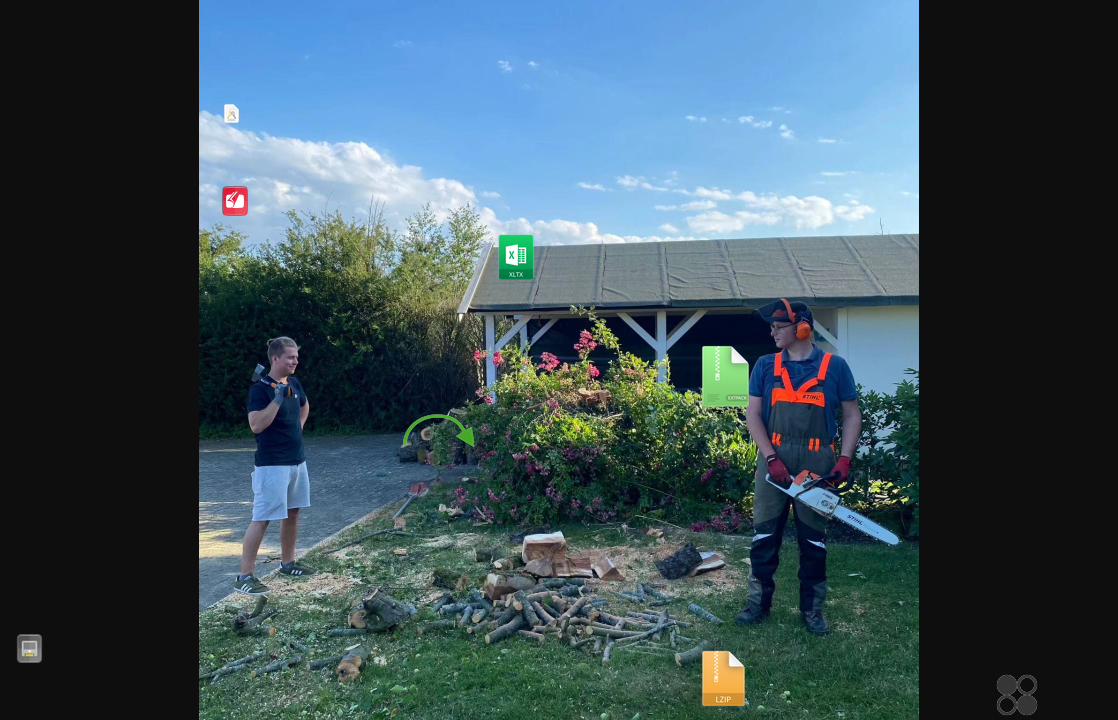 The width and height of the screenshot is (1118, 720). I want to click on virtualbox extension pack file, so click(725, 377).